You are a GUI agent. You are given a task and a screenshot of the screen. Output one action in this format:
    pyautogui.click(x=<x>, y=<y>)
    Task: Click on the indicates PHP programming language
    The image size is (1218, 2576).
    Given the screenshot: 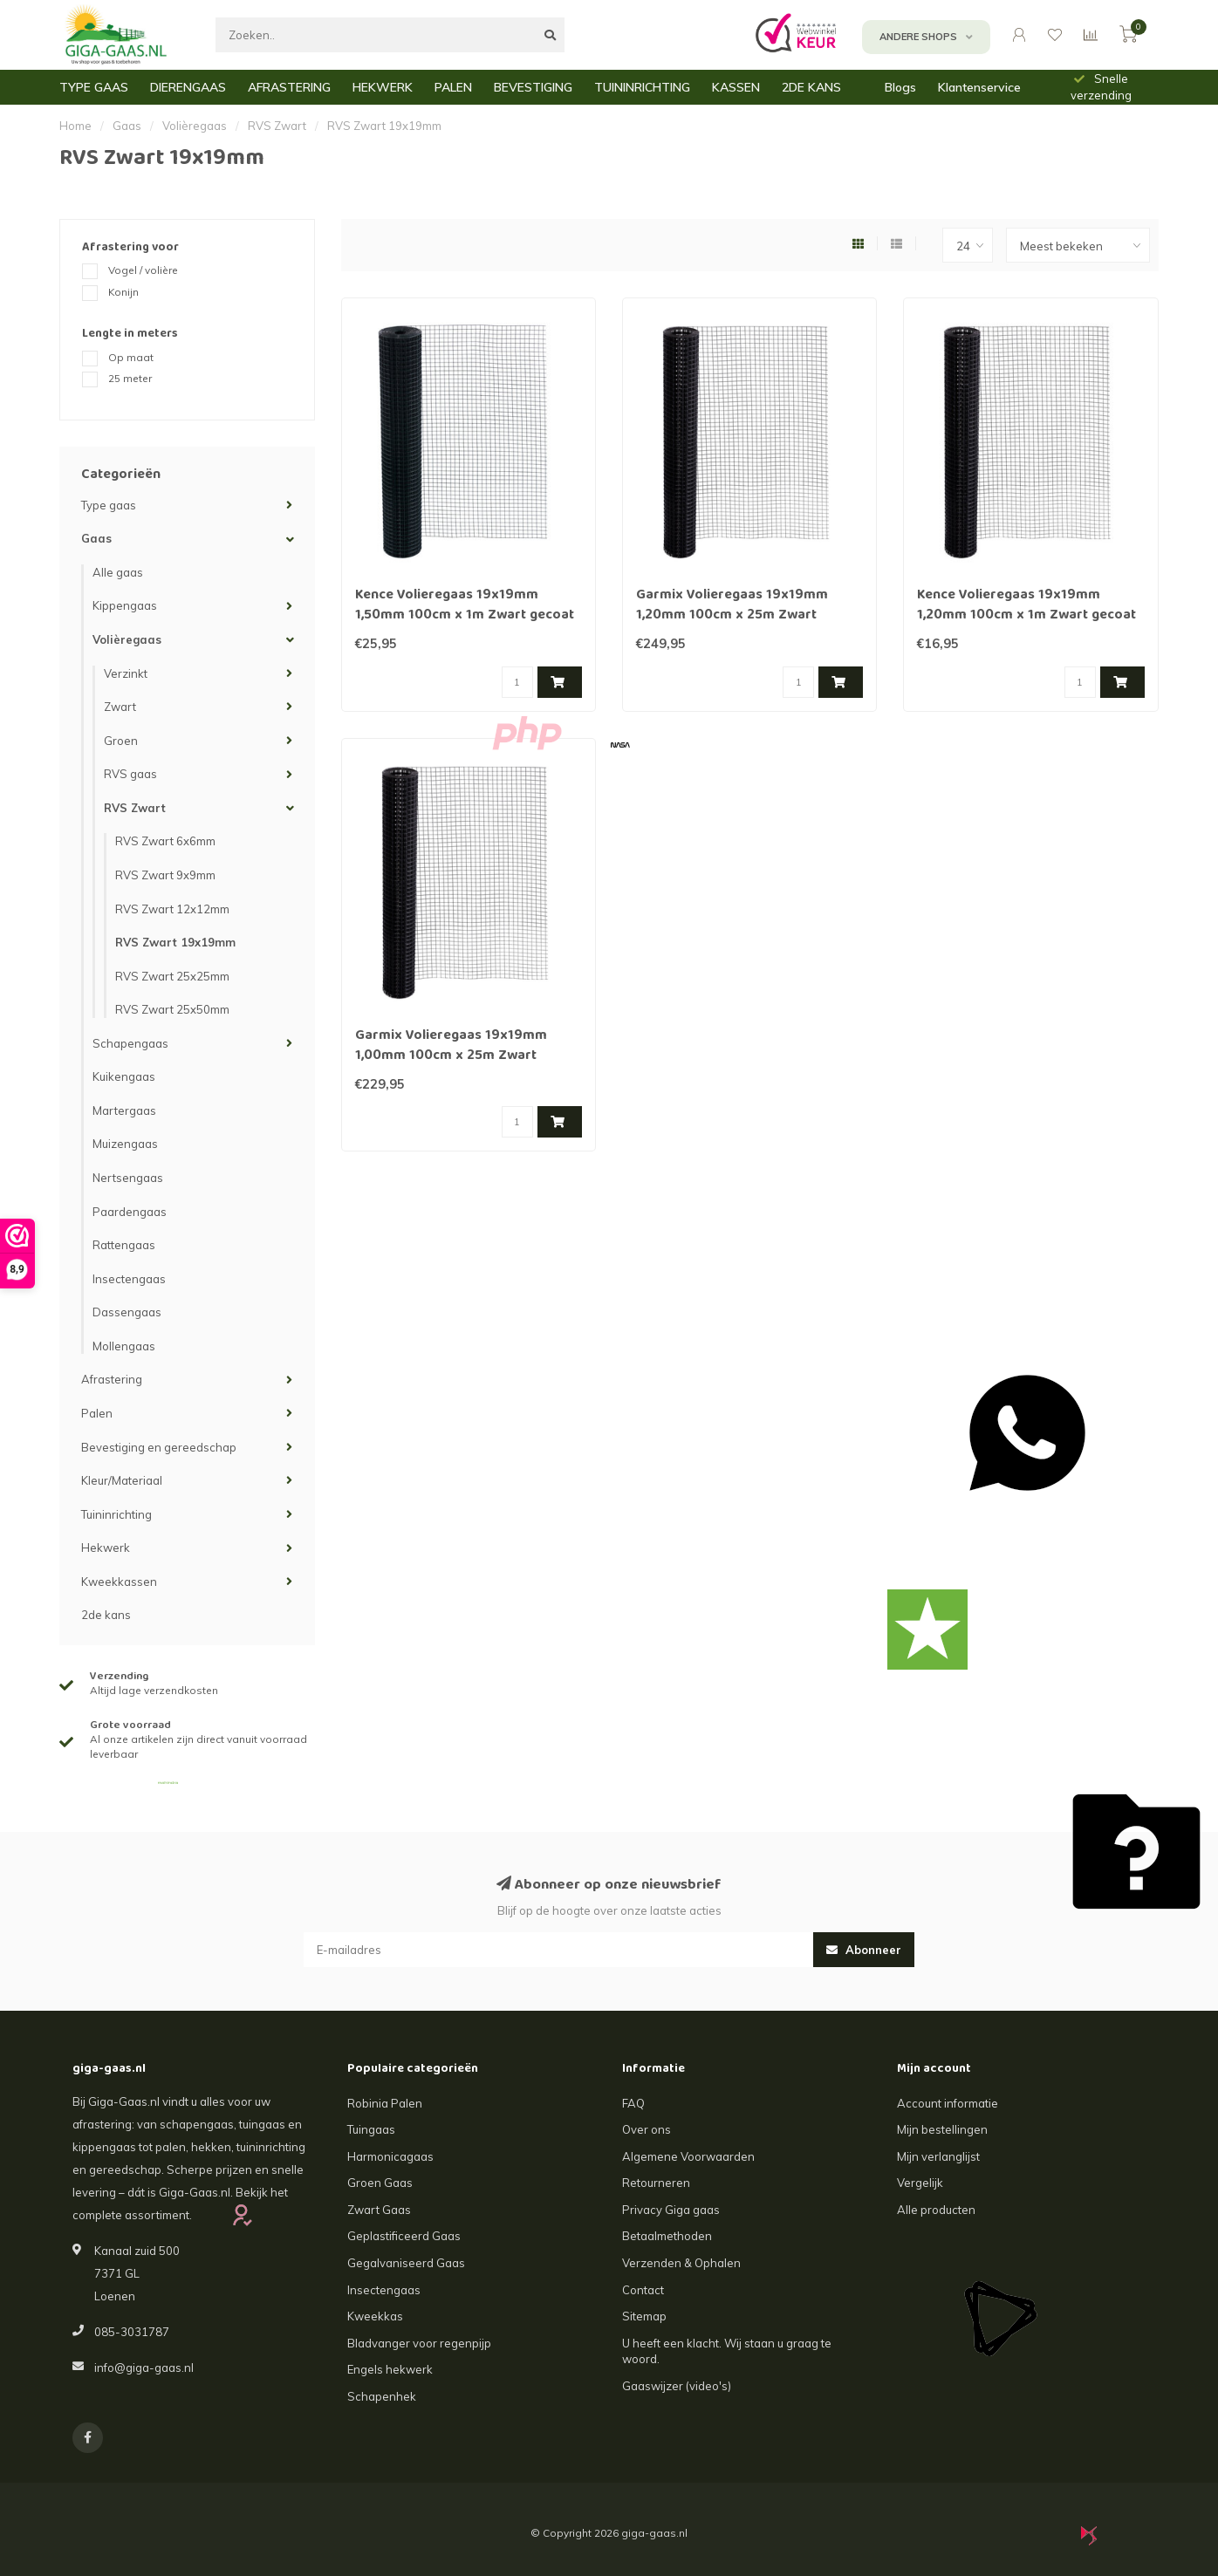 What is the action you would take?
    pyautogui.click(x=527, y=735)
    